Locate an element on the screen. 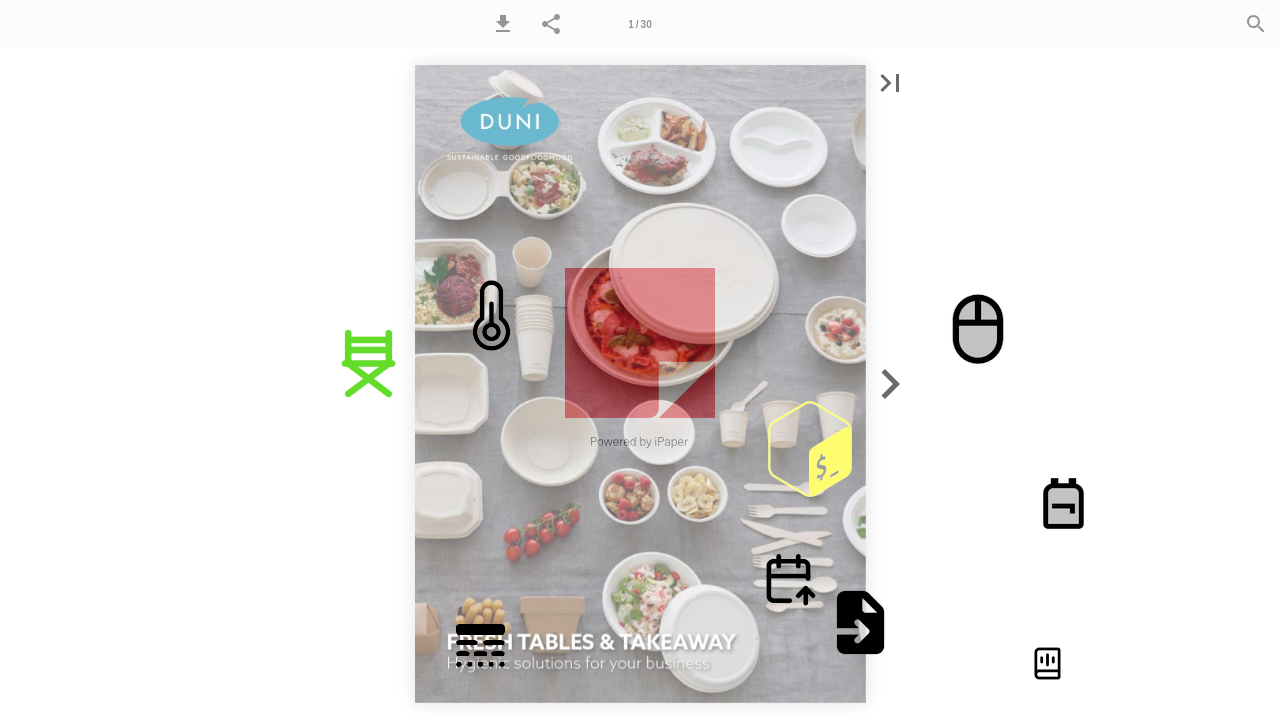 This screenshot has height=720, width=1280. import a file from another location is located at coordinates (860, 622).